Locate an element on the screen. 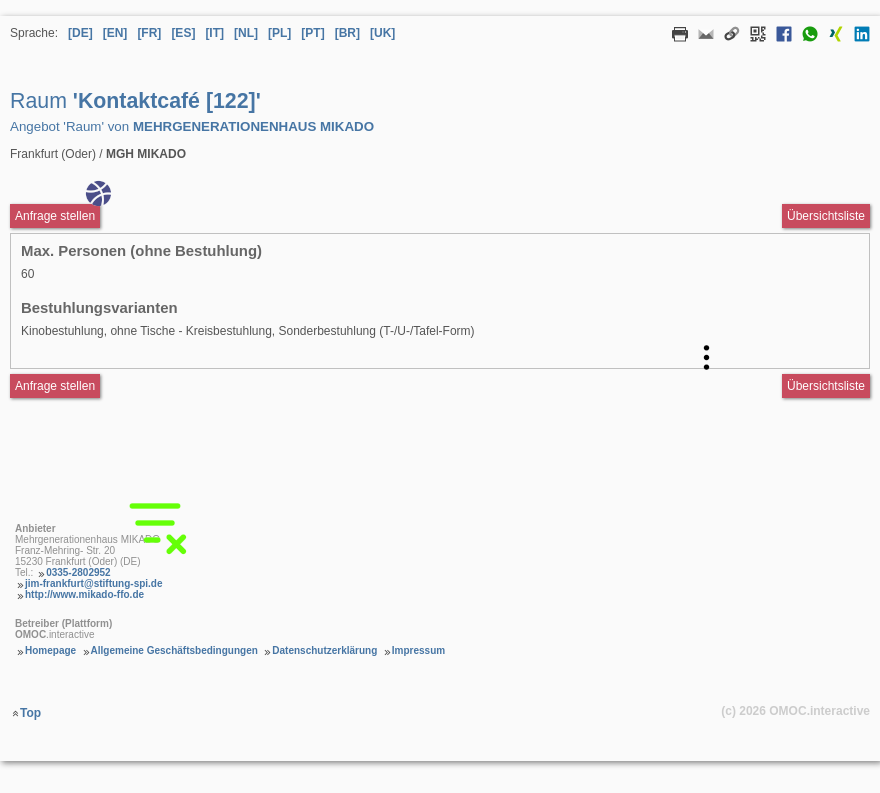 The width and height of the screenshot is (880, 793). open additional options menu is located at coordinates (706, 357).